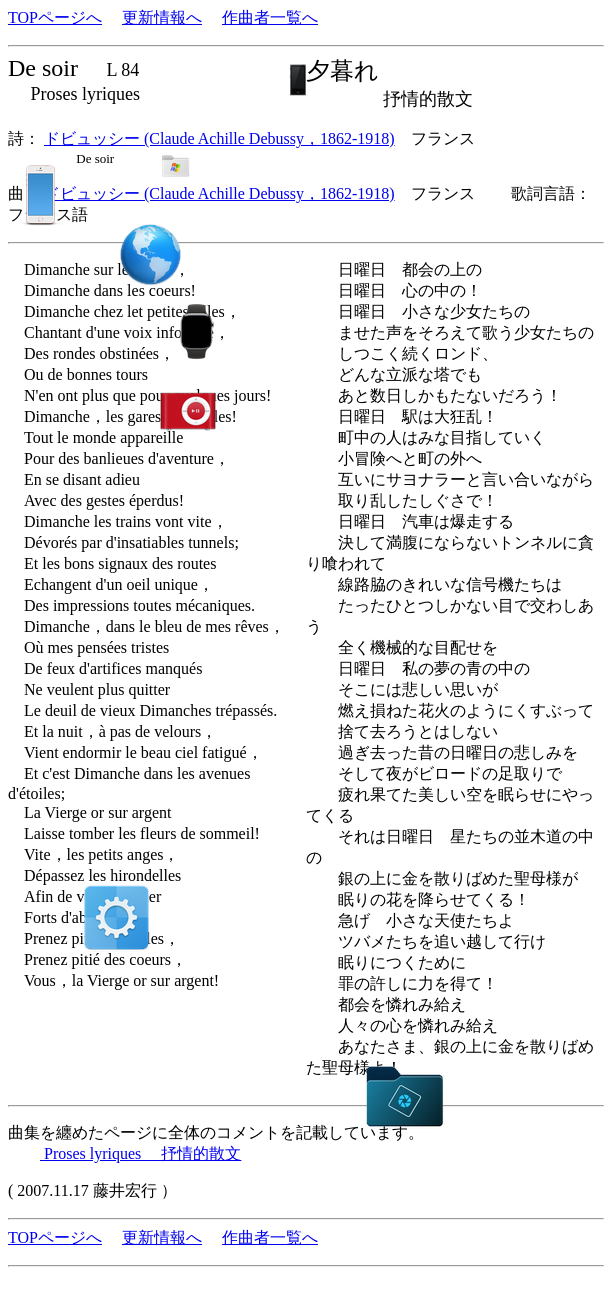  Describe the element at coordinates (404, 1098) in the screenshot. I see `open adobe photoshop elements project folder` at that location.